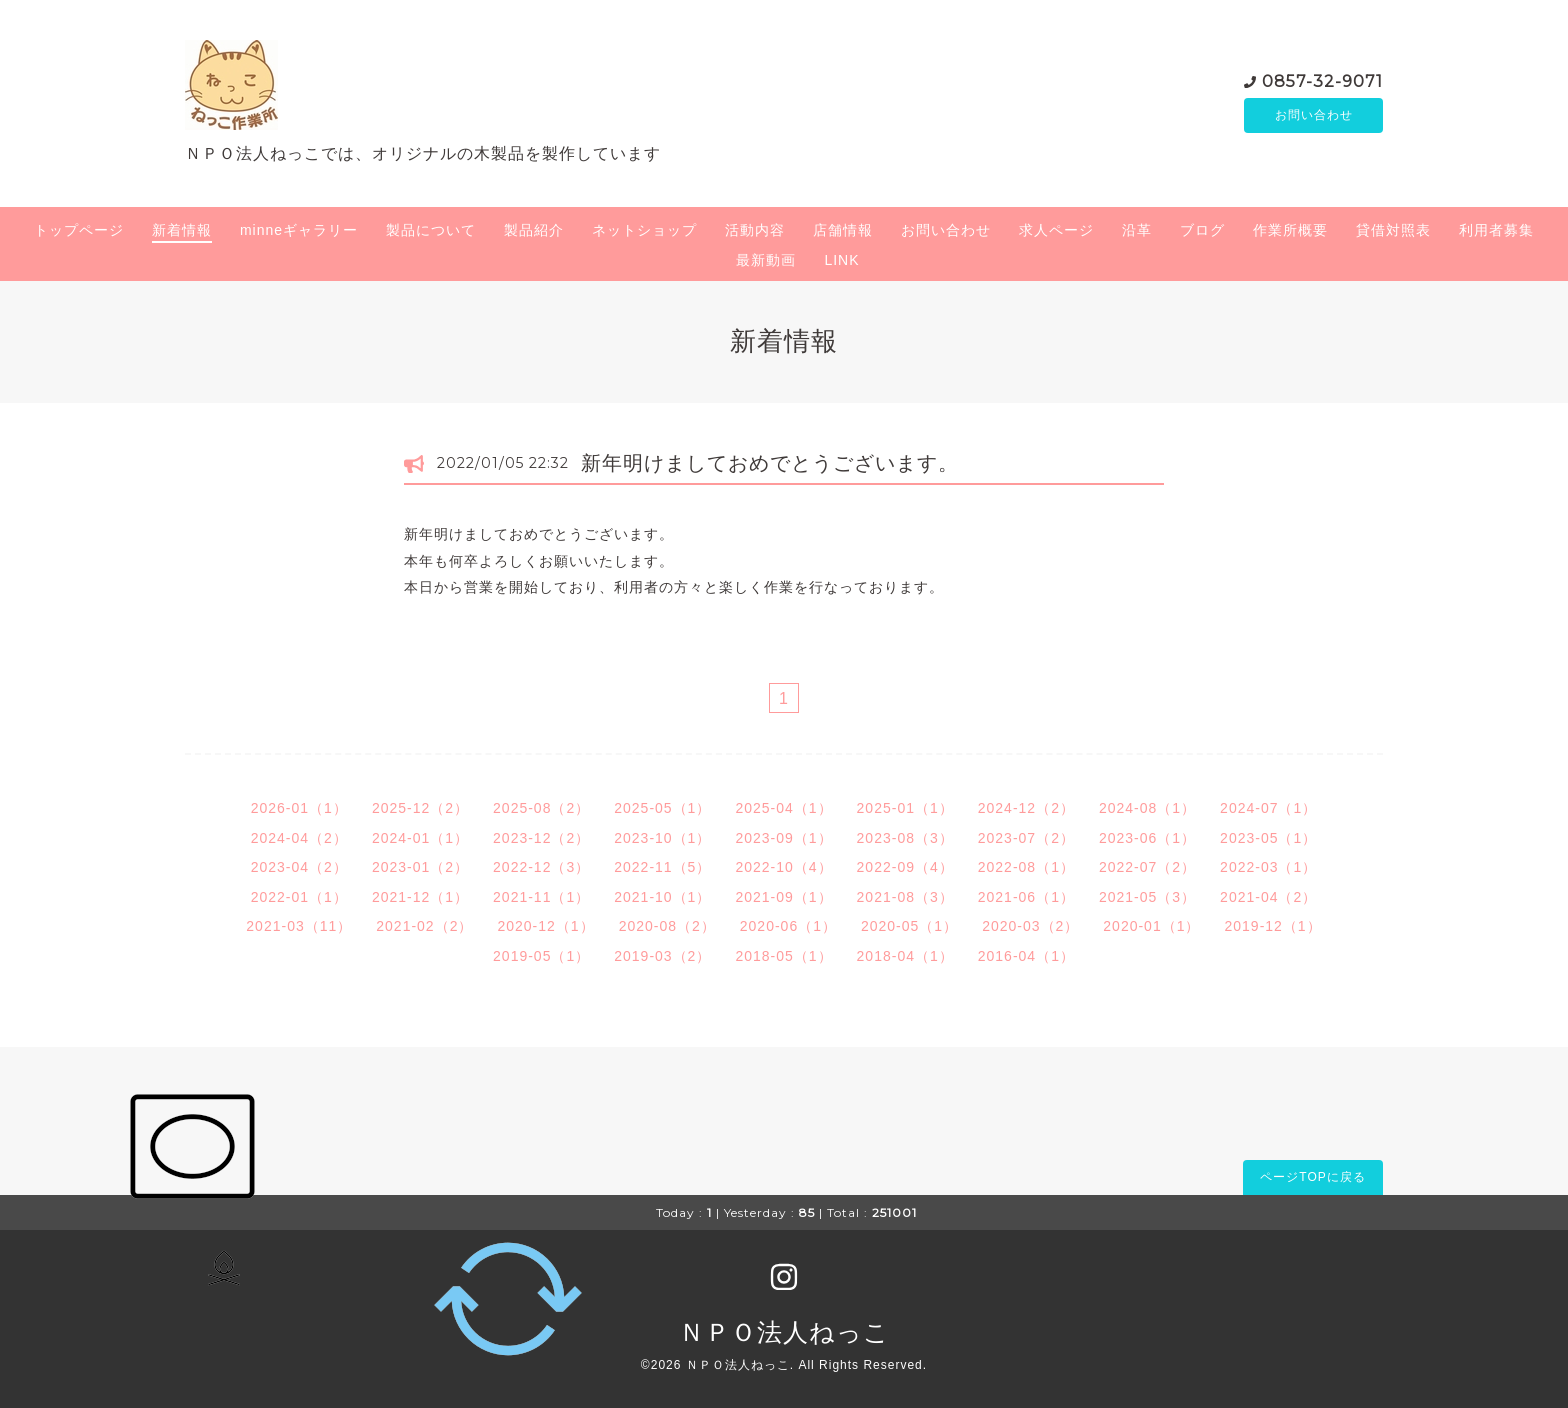  I want to click on apply vignette effect to photo, so click(192, 1146).